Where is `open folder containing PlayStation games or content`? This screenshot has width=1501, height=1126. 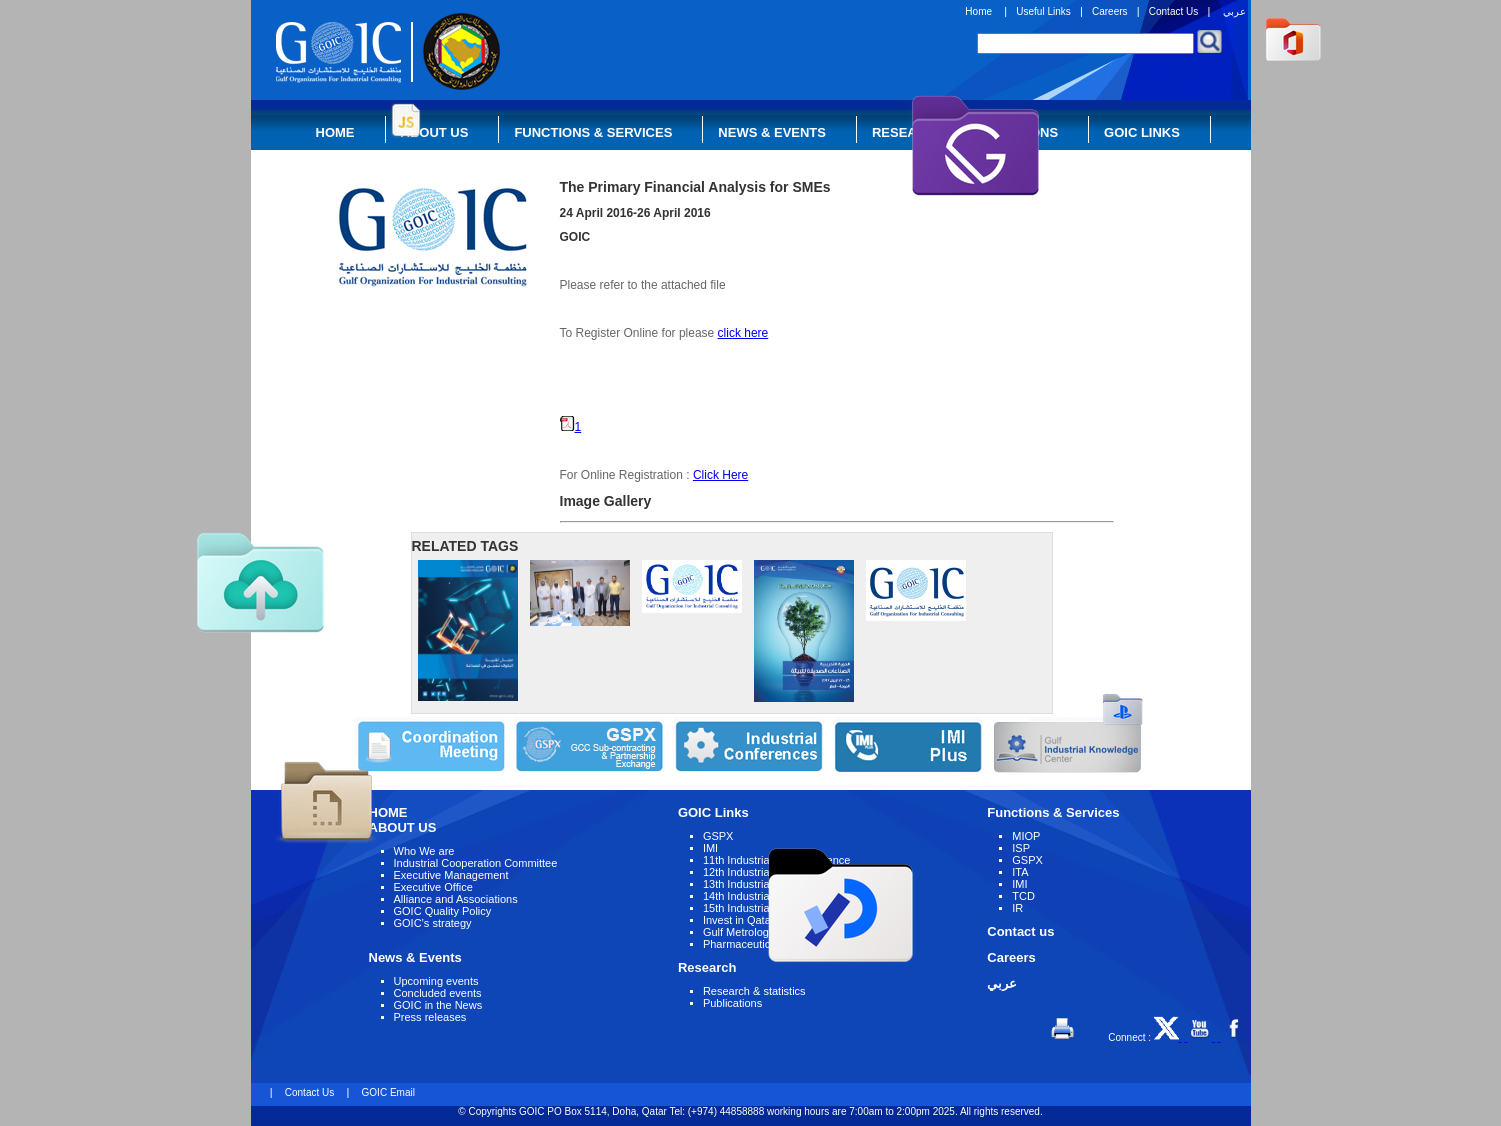 open folder containing PlayStation games or content is located at coordinates (1122, 710).